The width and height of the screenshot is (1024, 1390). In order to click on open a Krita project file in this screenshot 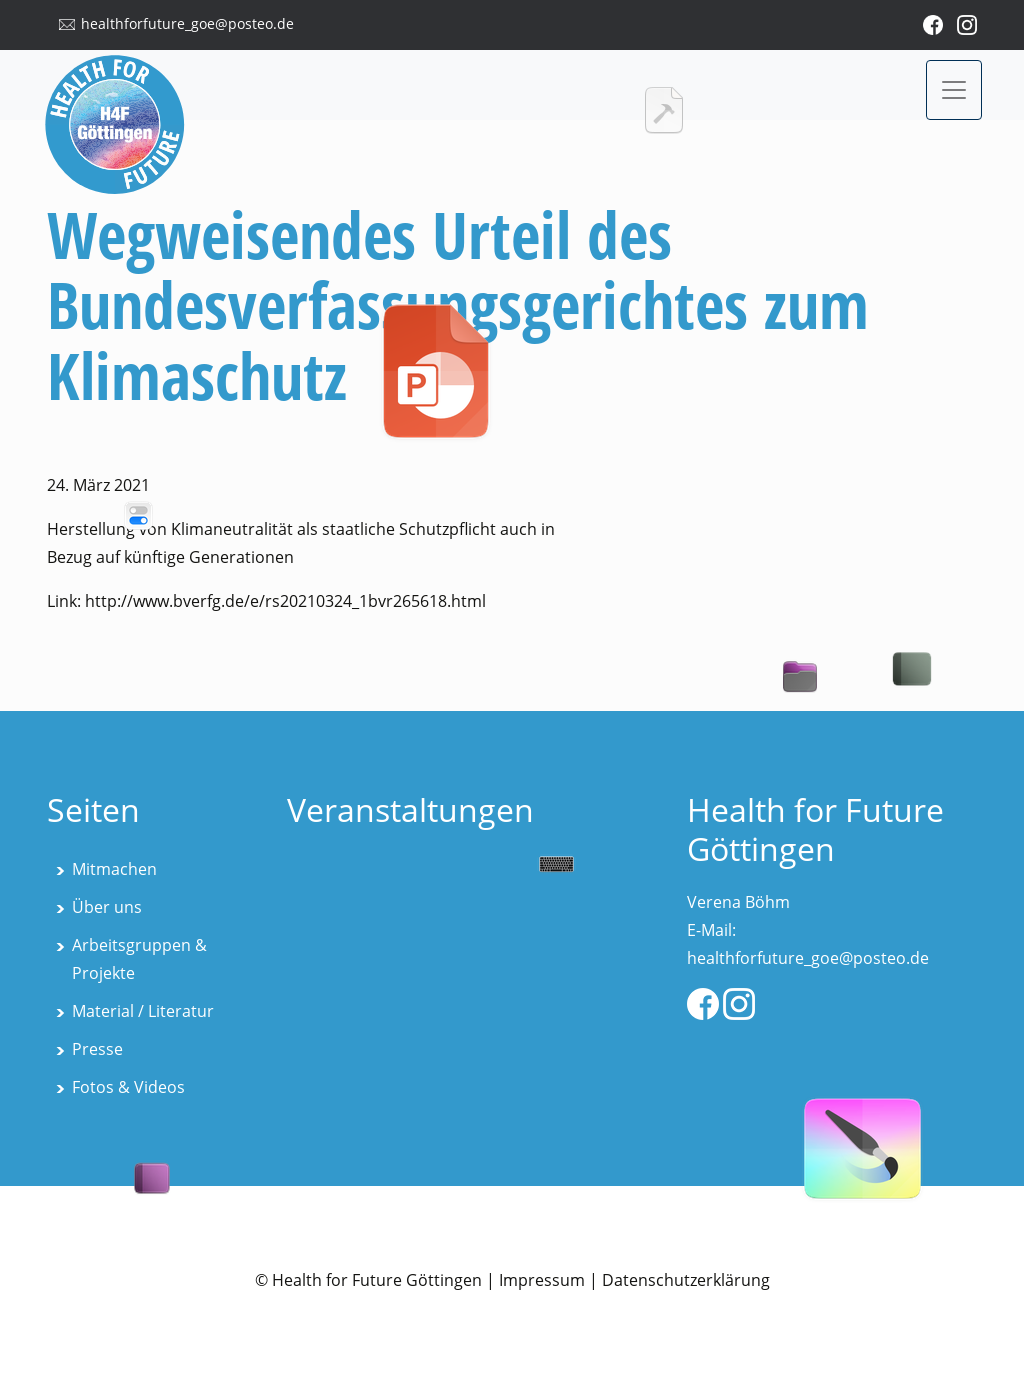, I will do `click(862, 1144)`.